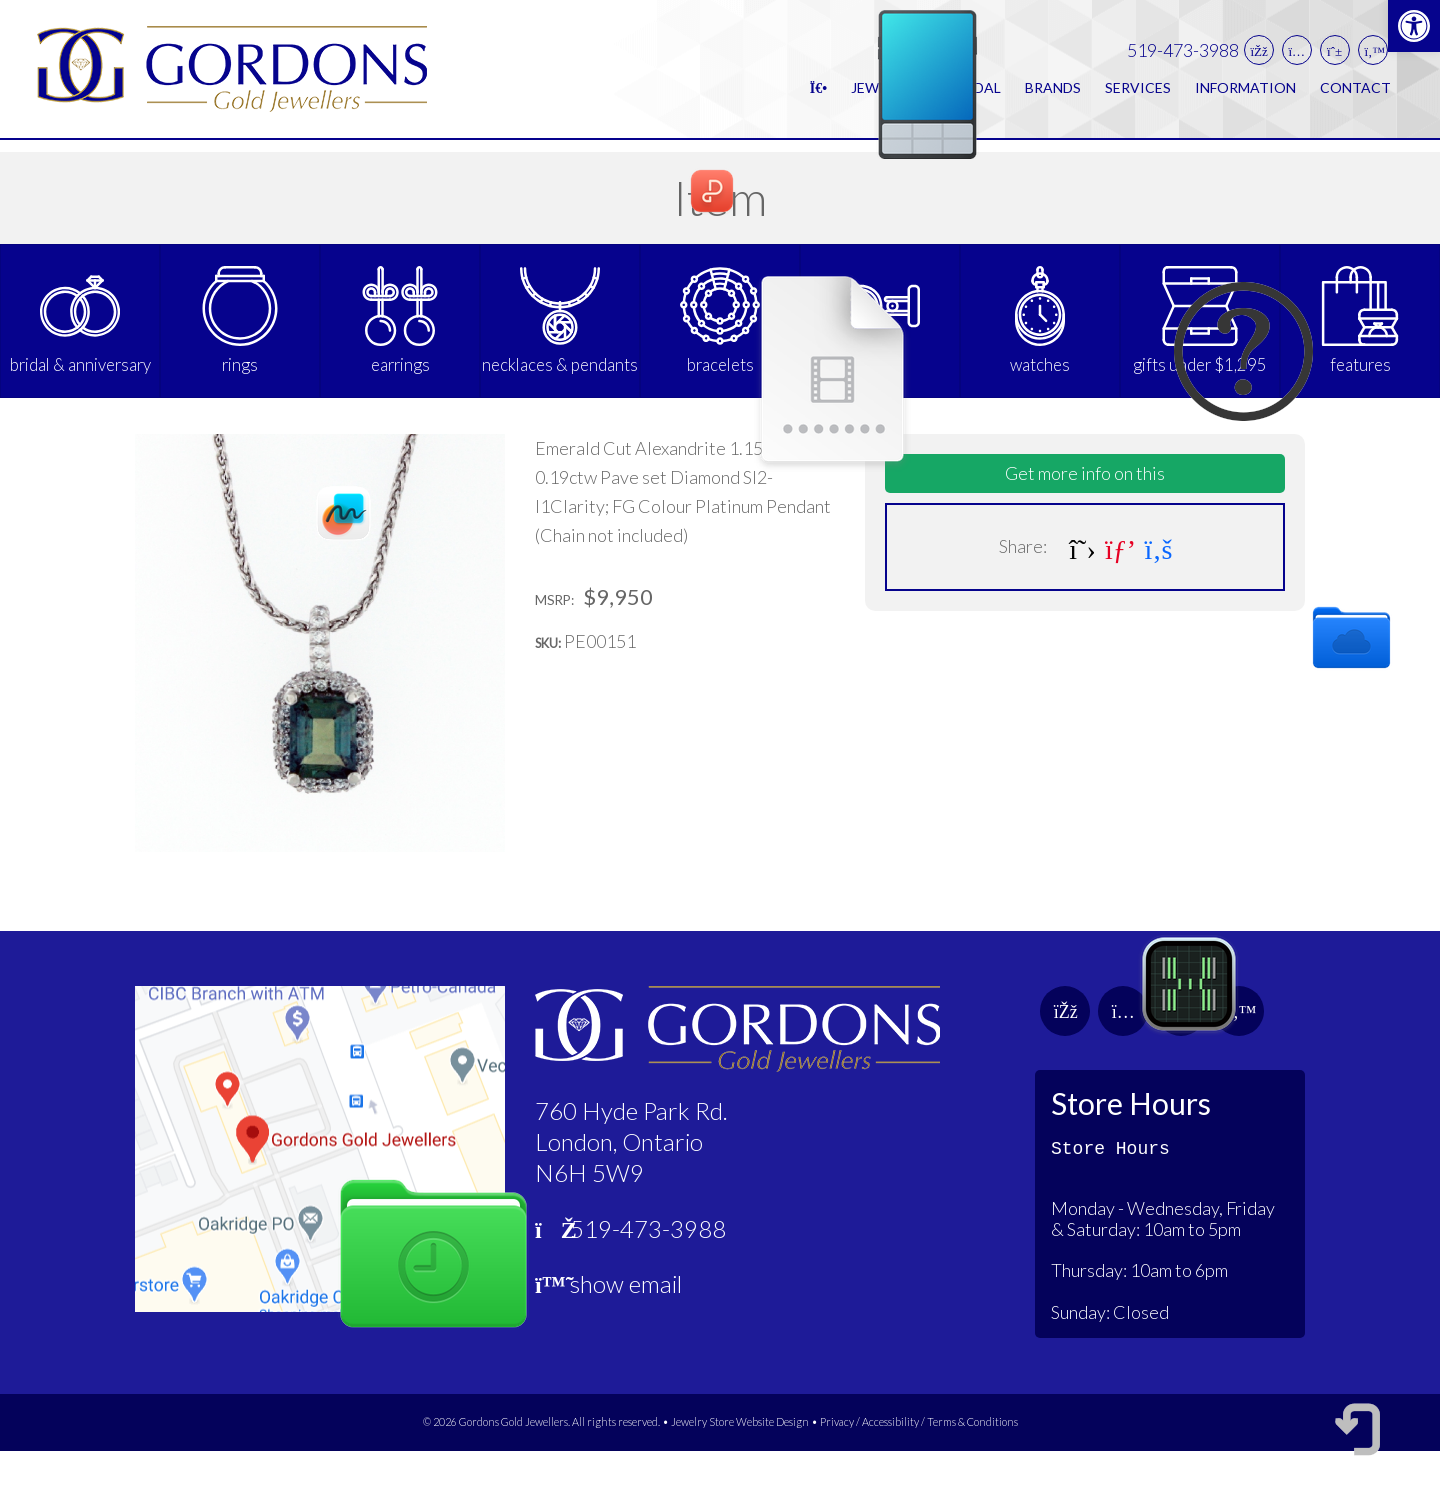 The height and width of the screenshot is (1485, 1440). What do you see at coordinates (1351, 637) in the screenshot?
I see `access cloud-synced files and folders` at bounding box center [1351, 637].